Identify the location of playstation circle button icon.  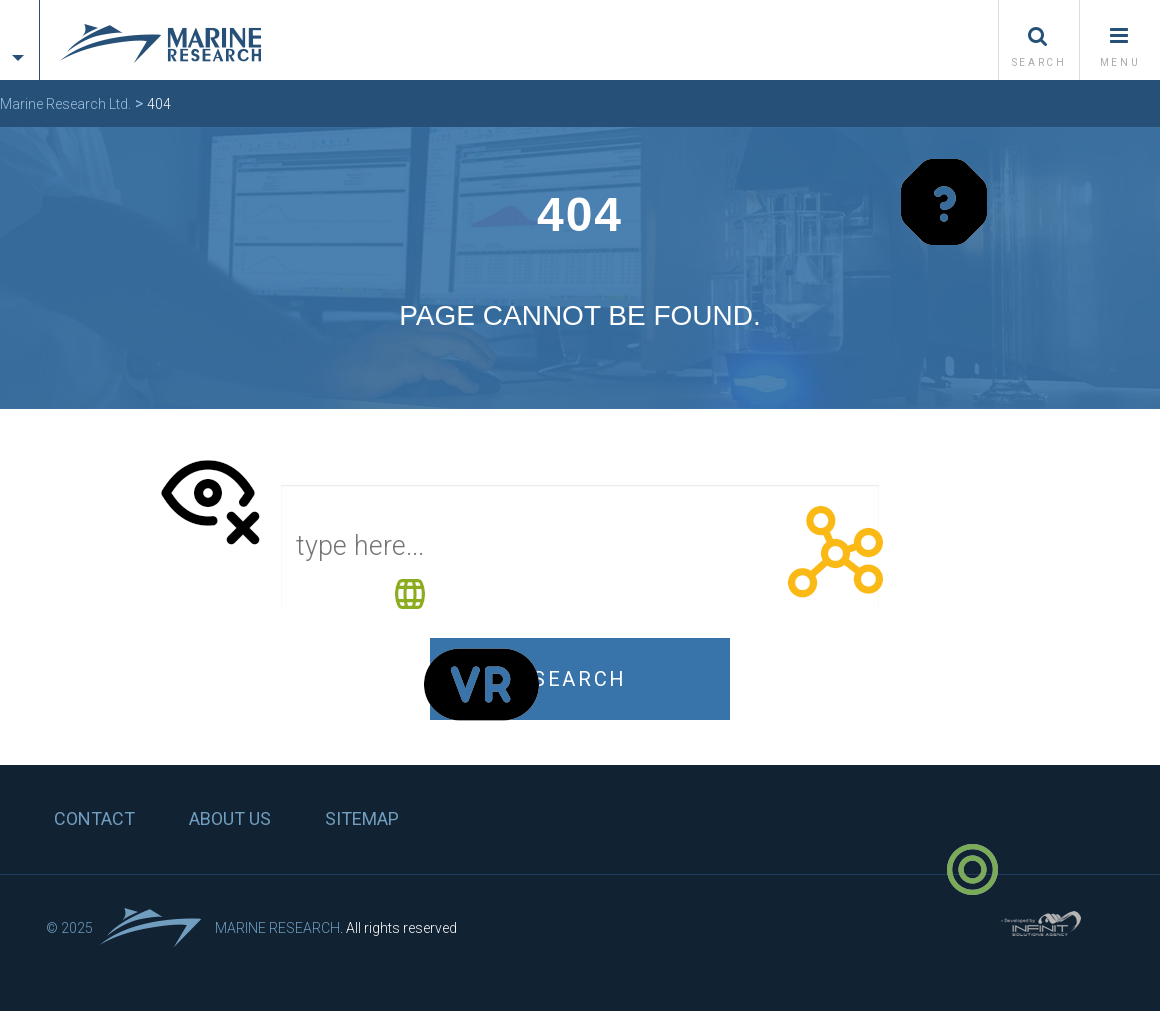
(972, 869).